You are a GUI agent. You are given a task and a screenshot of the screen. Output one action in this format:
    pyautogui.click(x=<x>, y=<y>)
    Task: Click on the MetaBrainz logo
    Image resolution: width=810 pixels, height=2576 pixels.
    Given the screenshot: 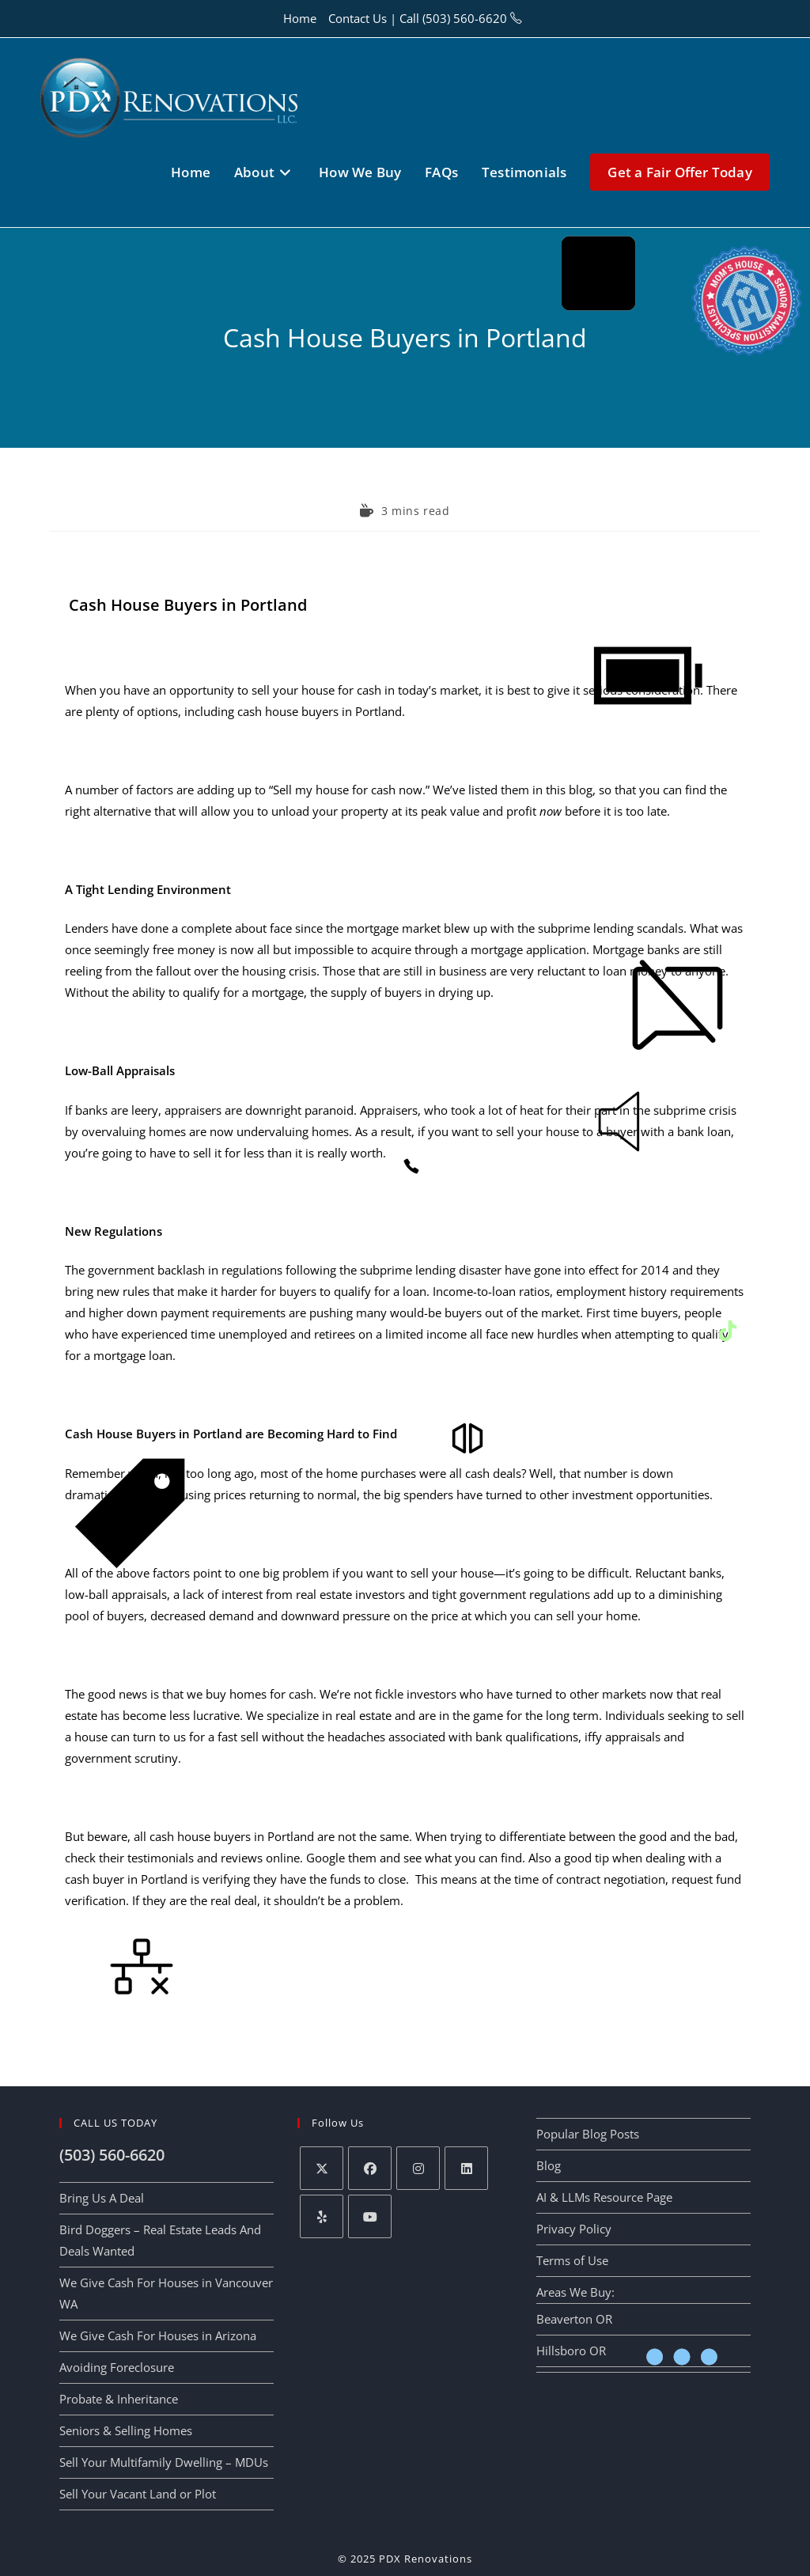 What is the action you would take?
    pyautogui.click(x=467, y=1438)
    